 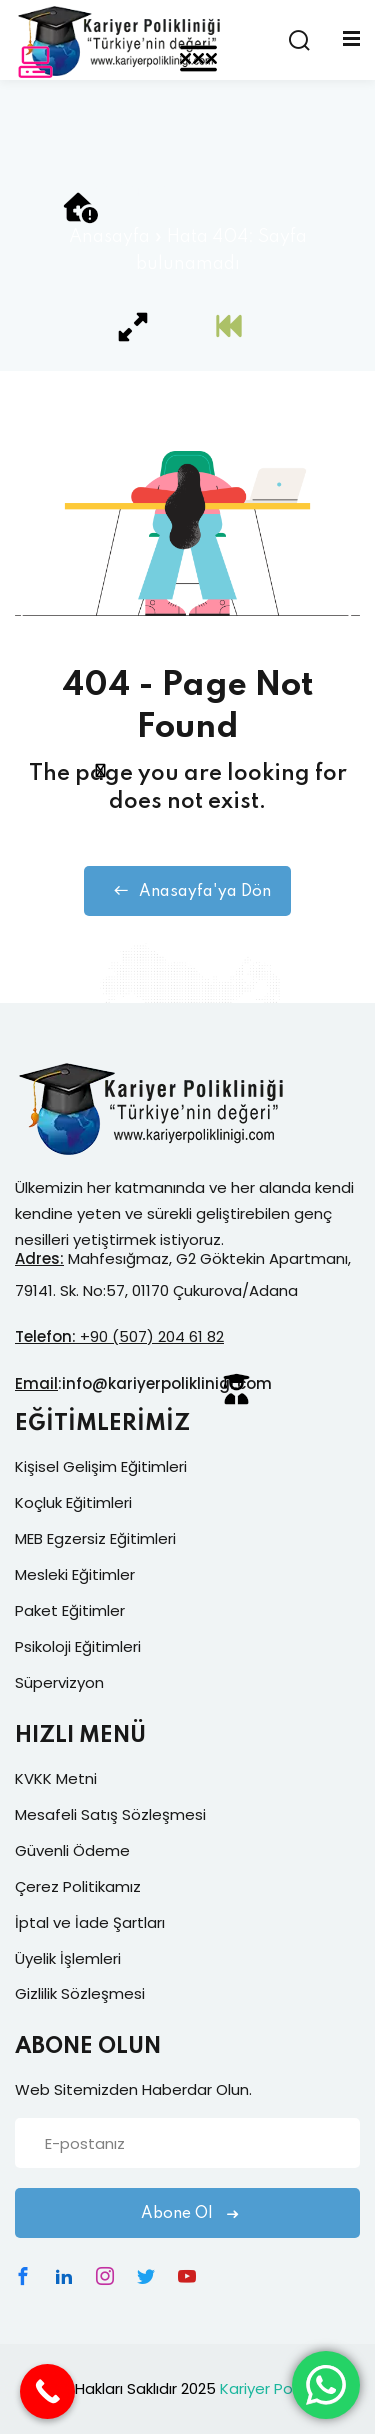 What do you see at coordinates (100, 770) in the screenshot?
I see `indicates a missing or undefined glyph` at bounding box center [100, 770].